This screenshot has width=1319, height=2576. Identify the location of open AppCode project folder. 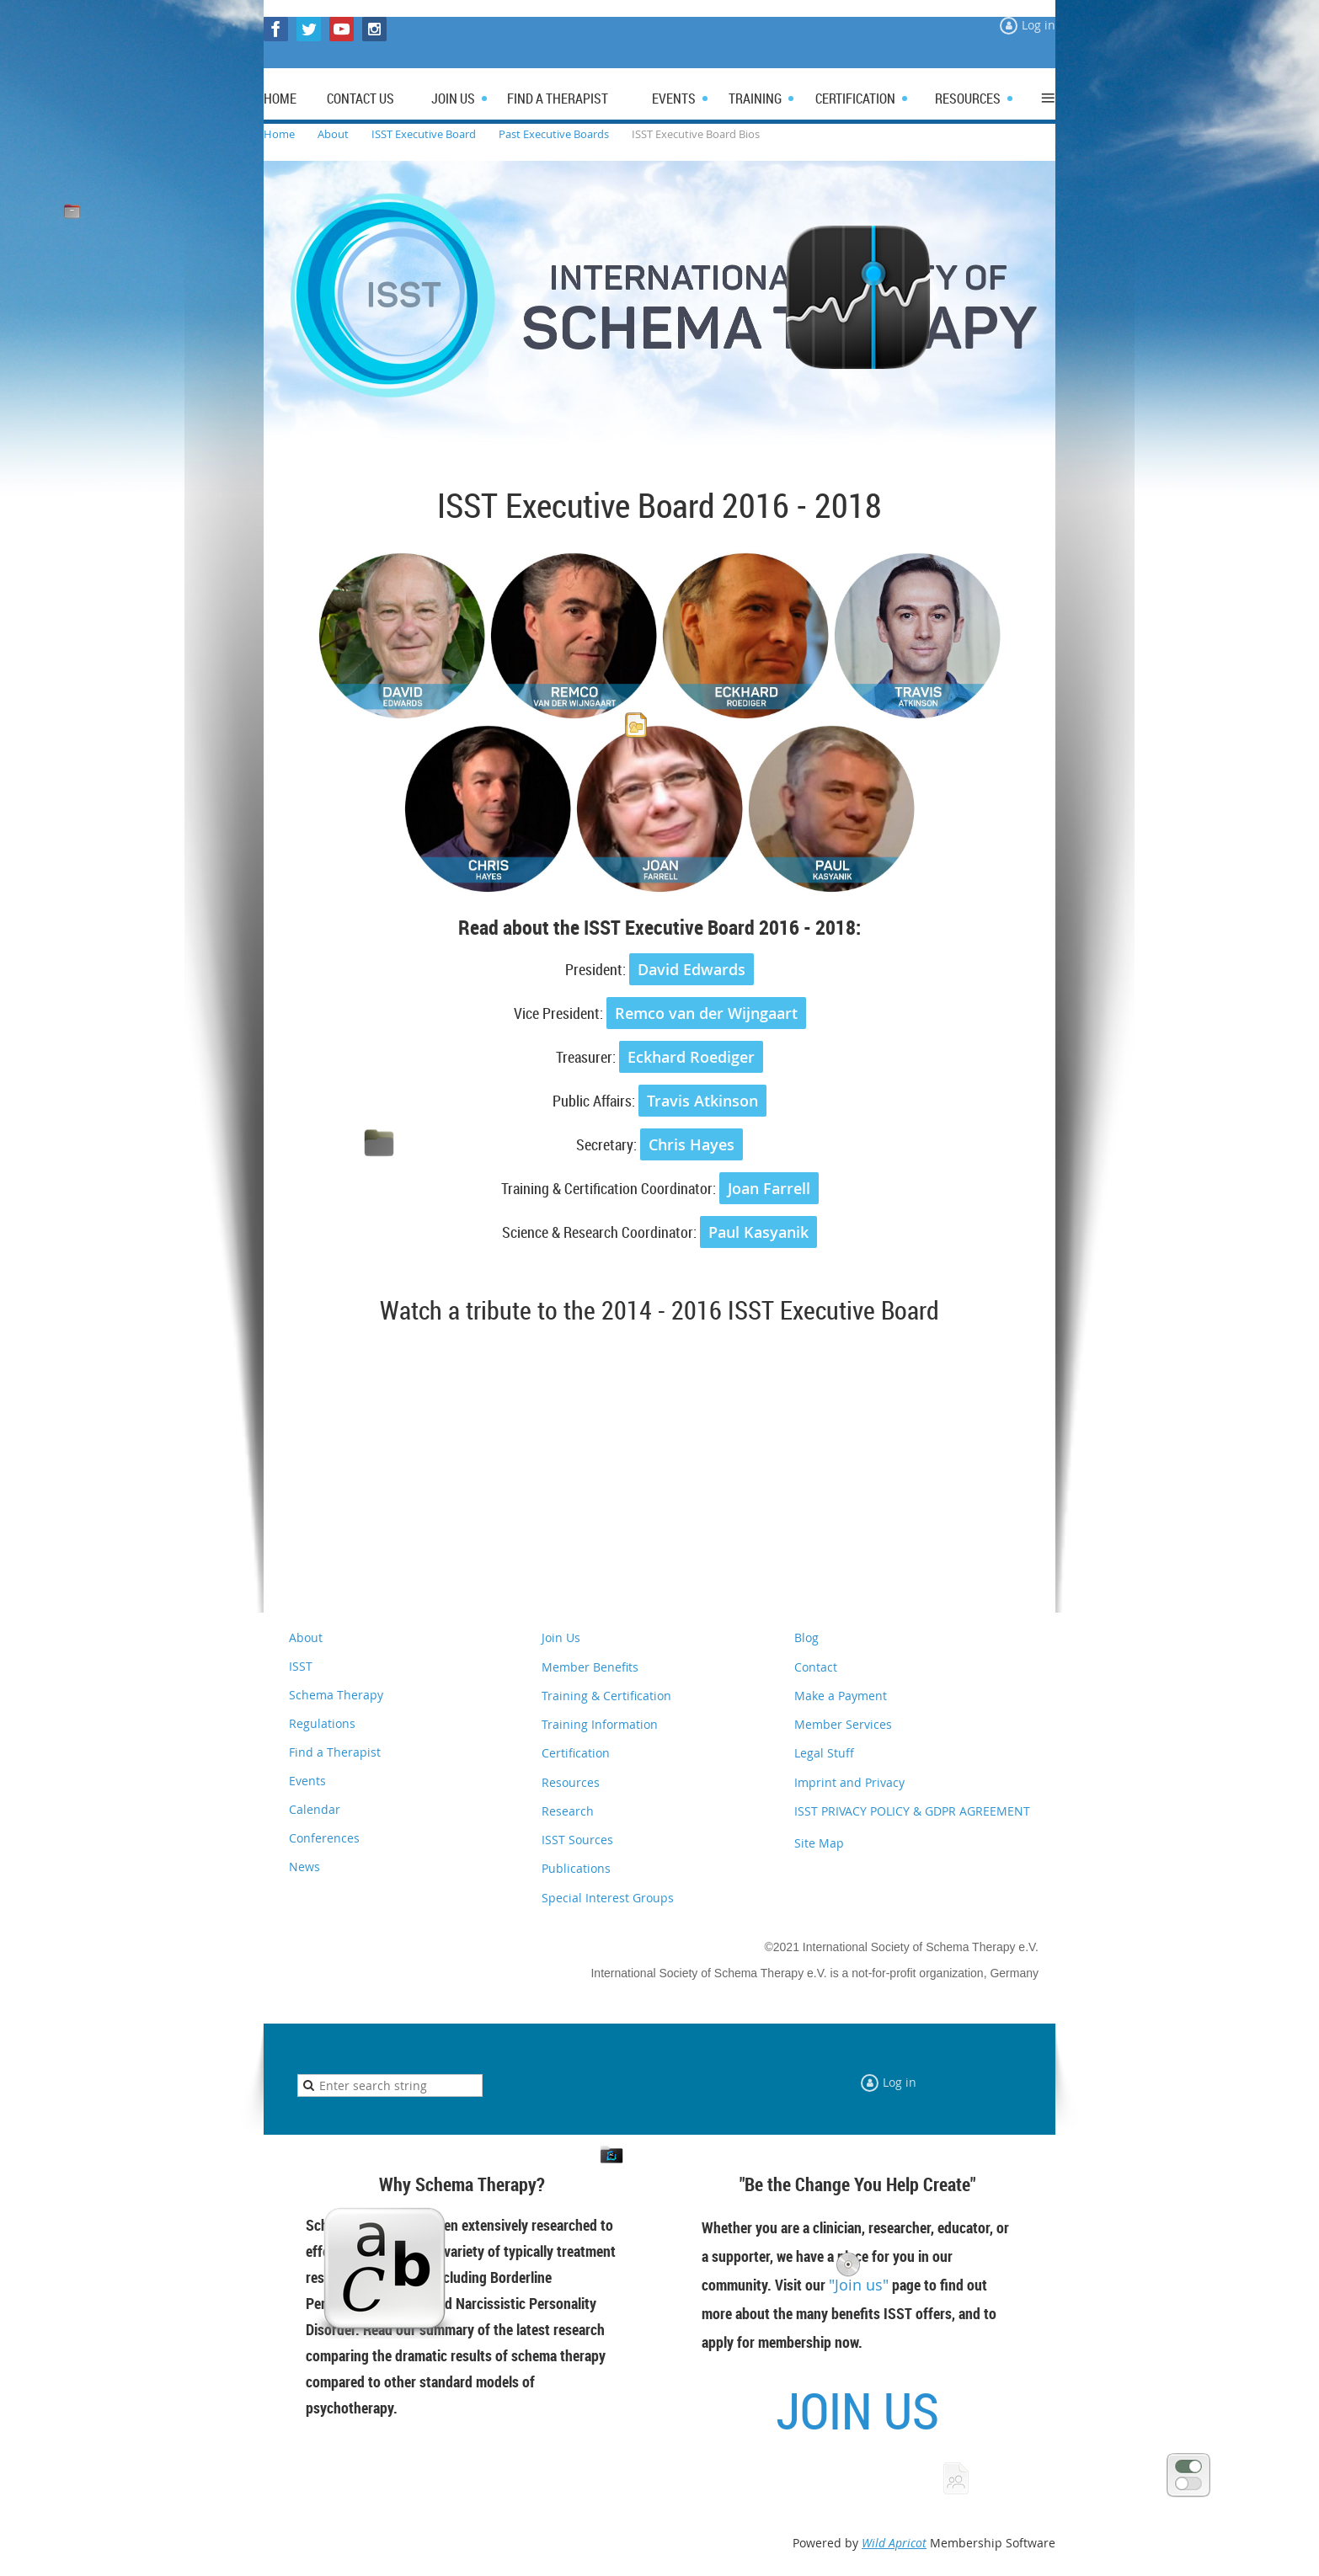
(611, 2155).